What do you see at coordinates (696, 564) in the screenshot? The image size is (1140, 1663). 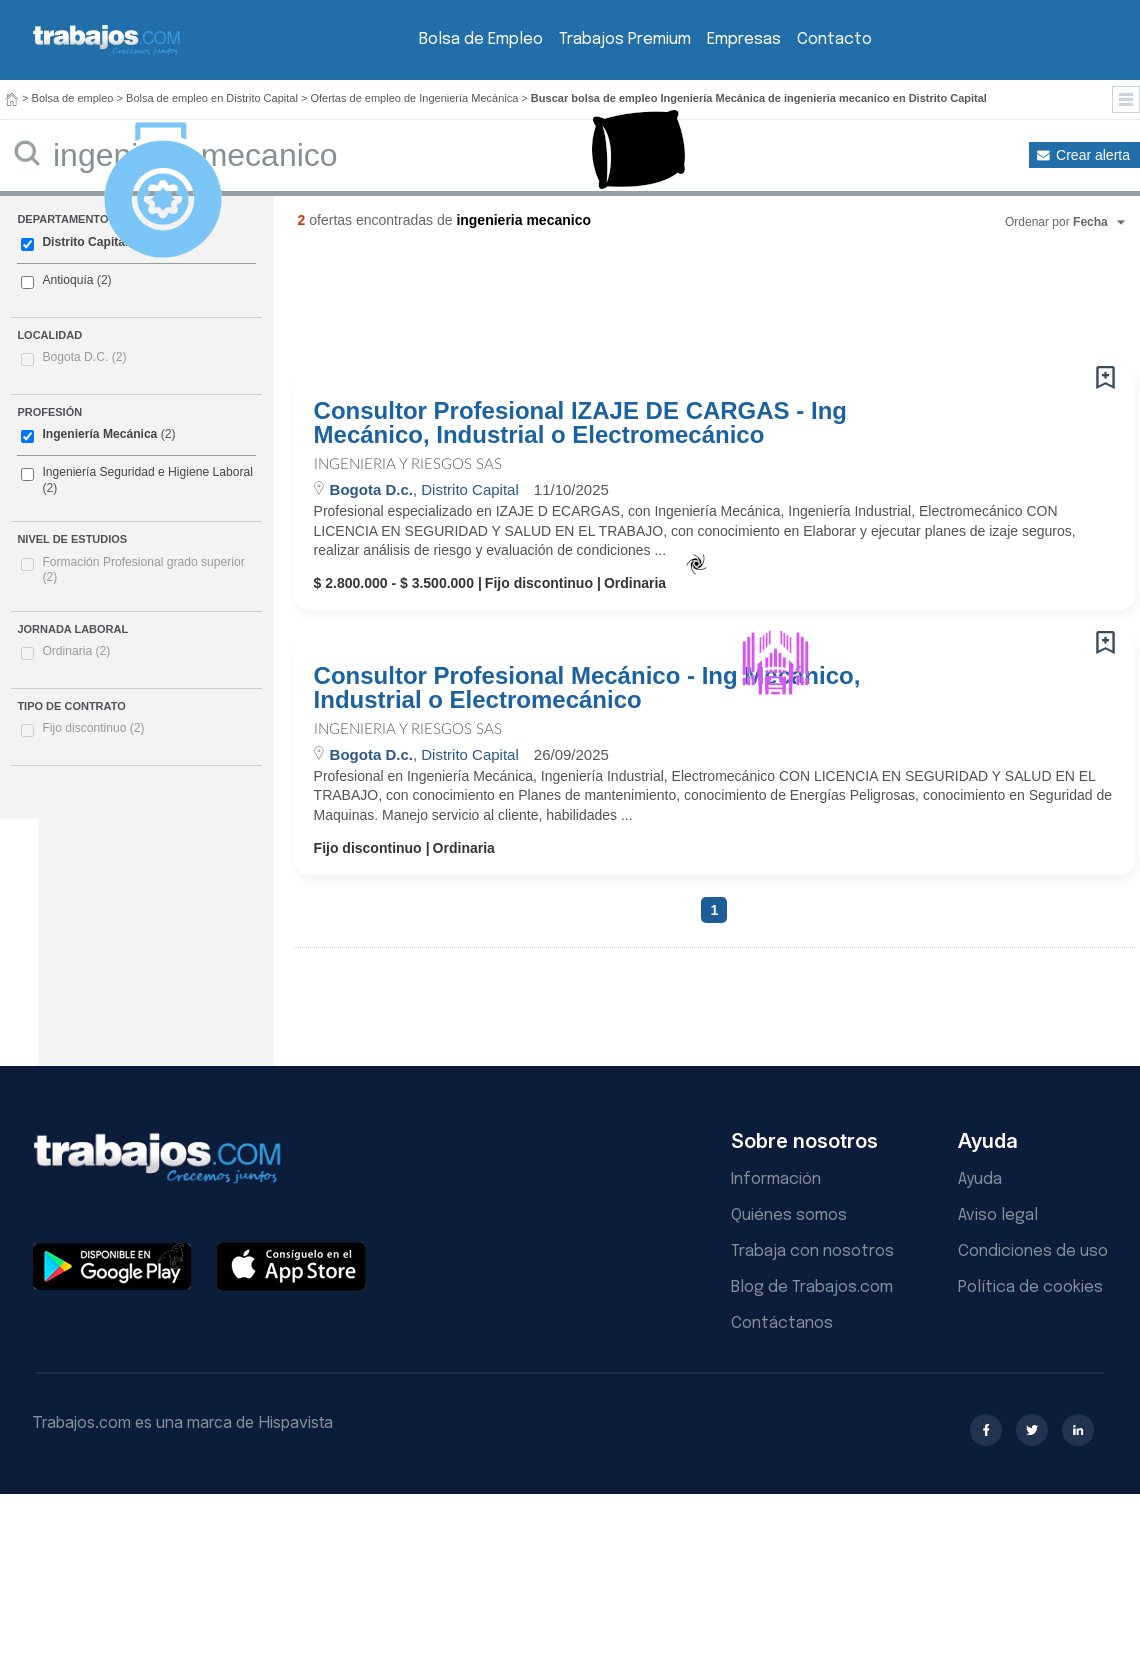 I see `spy or stealth game mode` at bounding box center [696, 564].